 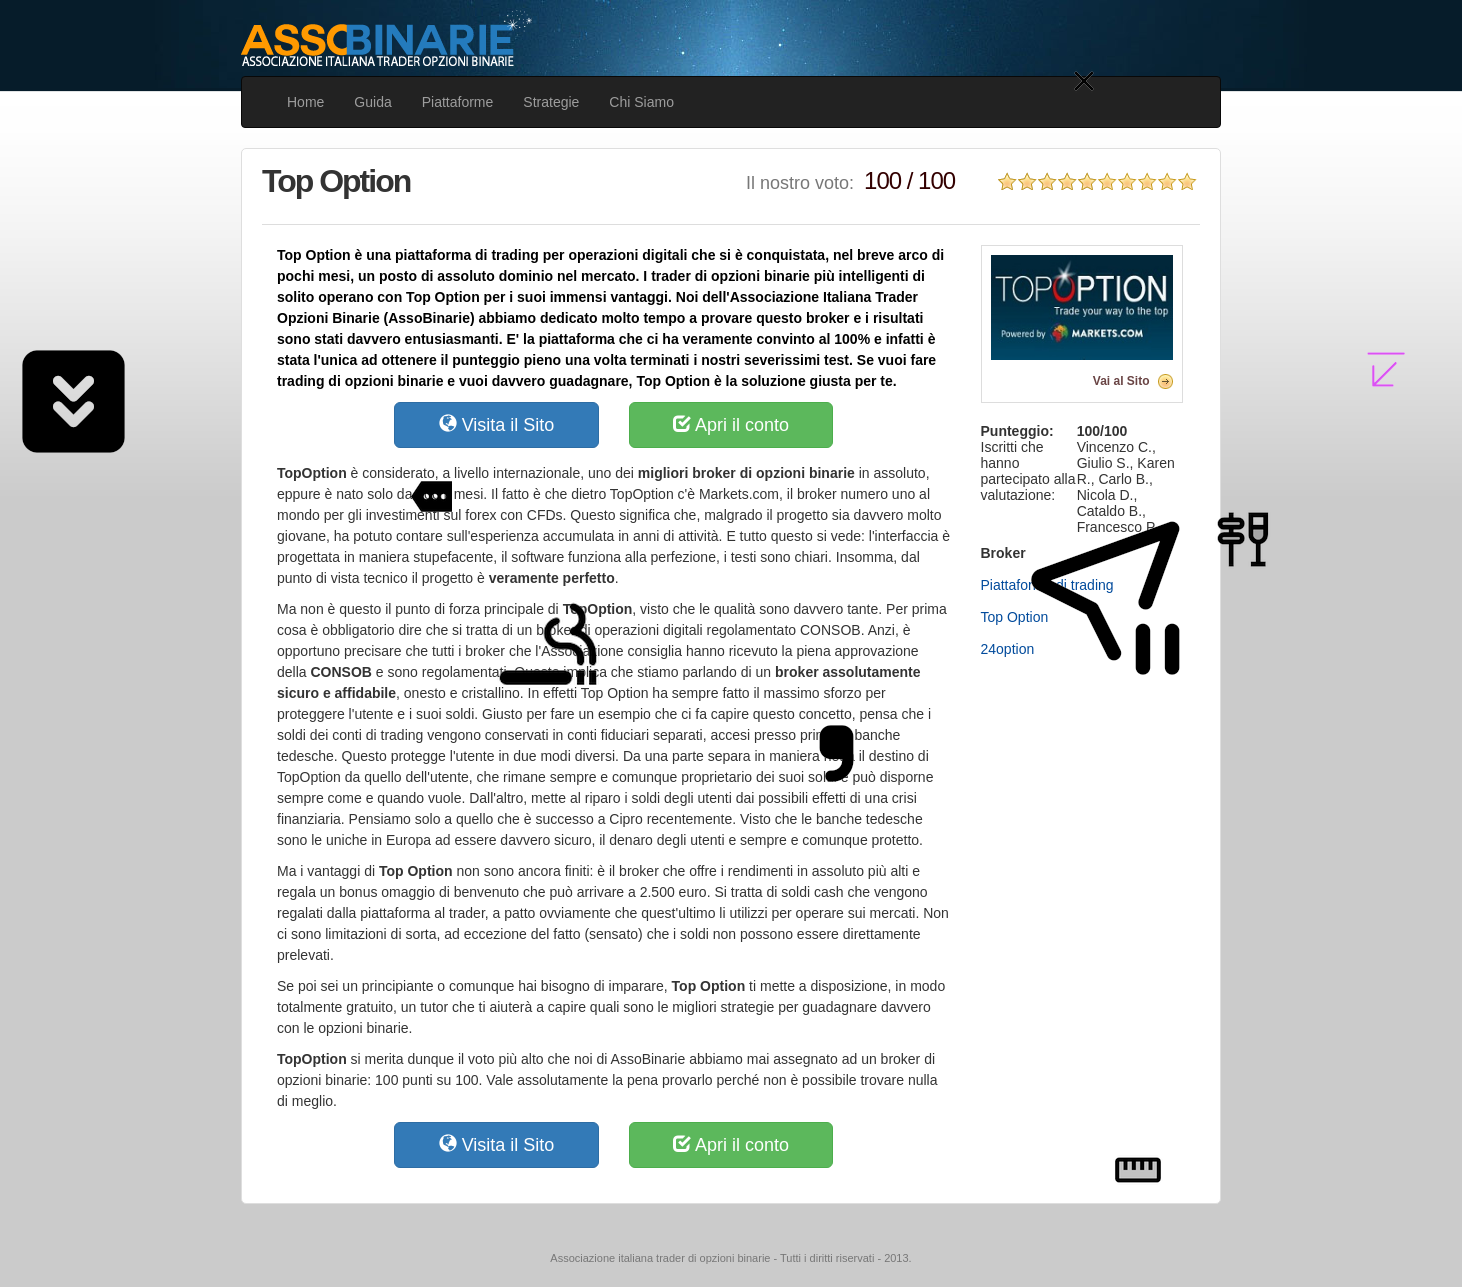 What do you see at coordinates (1384, 369) in the screenshot?
I see `move item to bottom-left corner` at bounding box center [1384, 369].